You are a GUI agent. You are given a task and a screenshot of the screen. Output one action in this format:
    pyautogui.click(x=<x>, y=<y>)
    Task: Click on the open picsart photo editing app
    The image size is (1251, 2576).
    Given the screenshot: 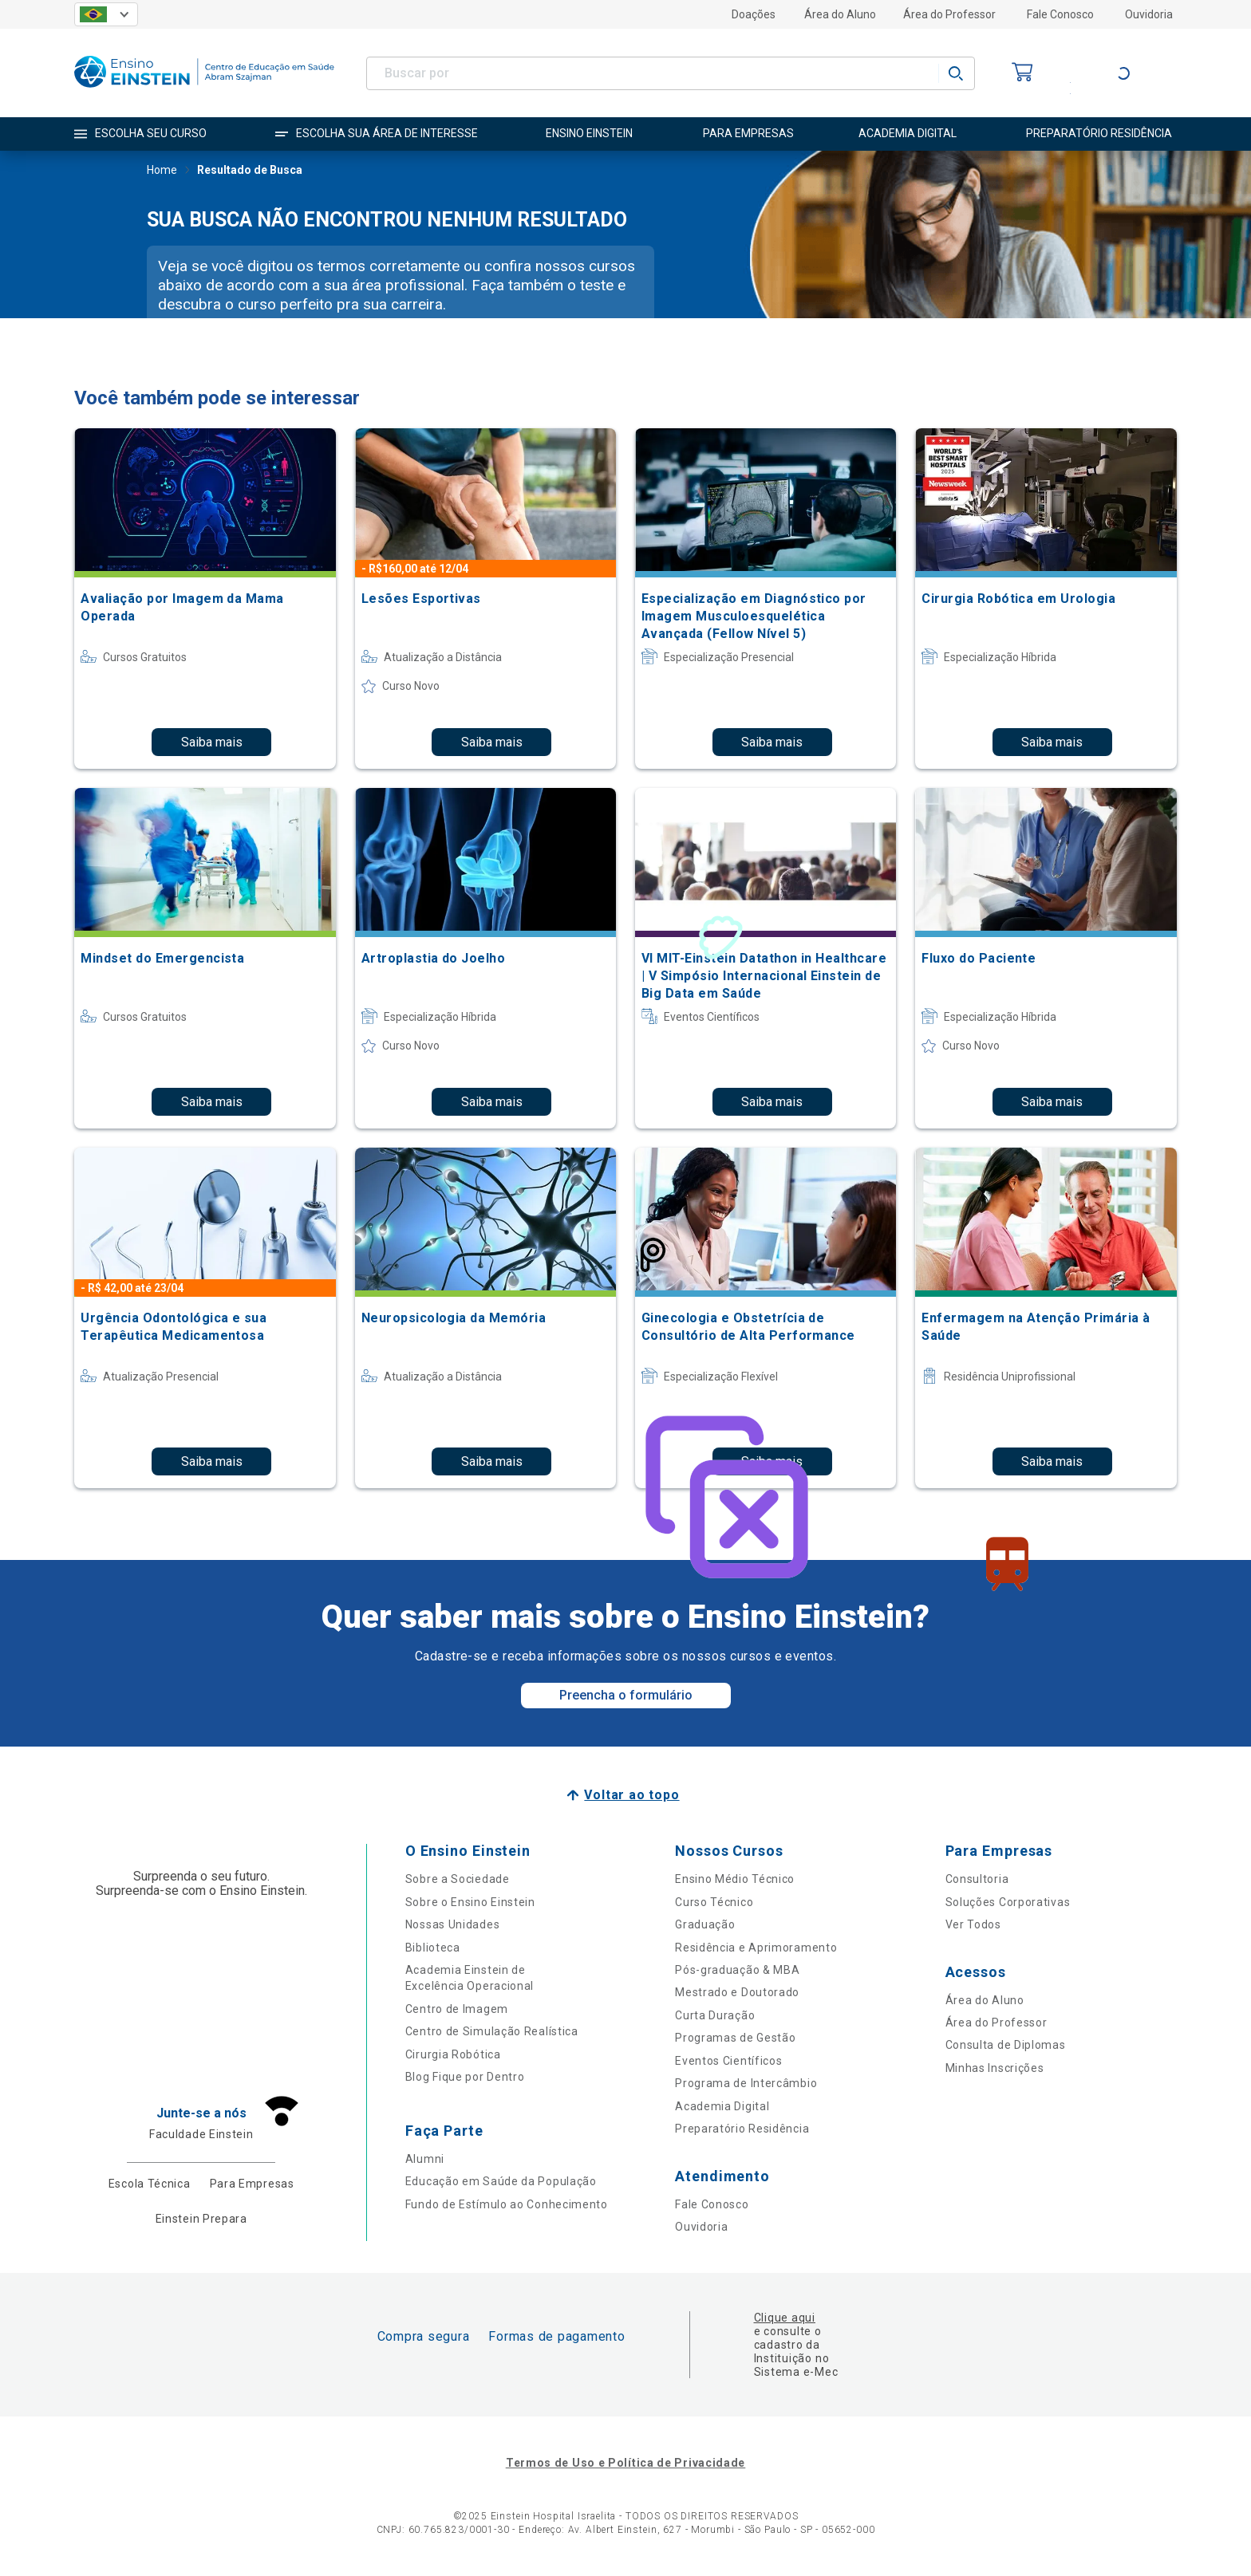 What is the action you would take?
    pyautogui.click(x=653, y=1255)
    